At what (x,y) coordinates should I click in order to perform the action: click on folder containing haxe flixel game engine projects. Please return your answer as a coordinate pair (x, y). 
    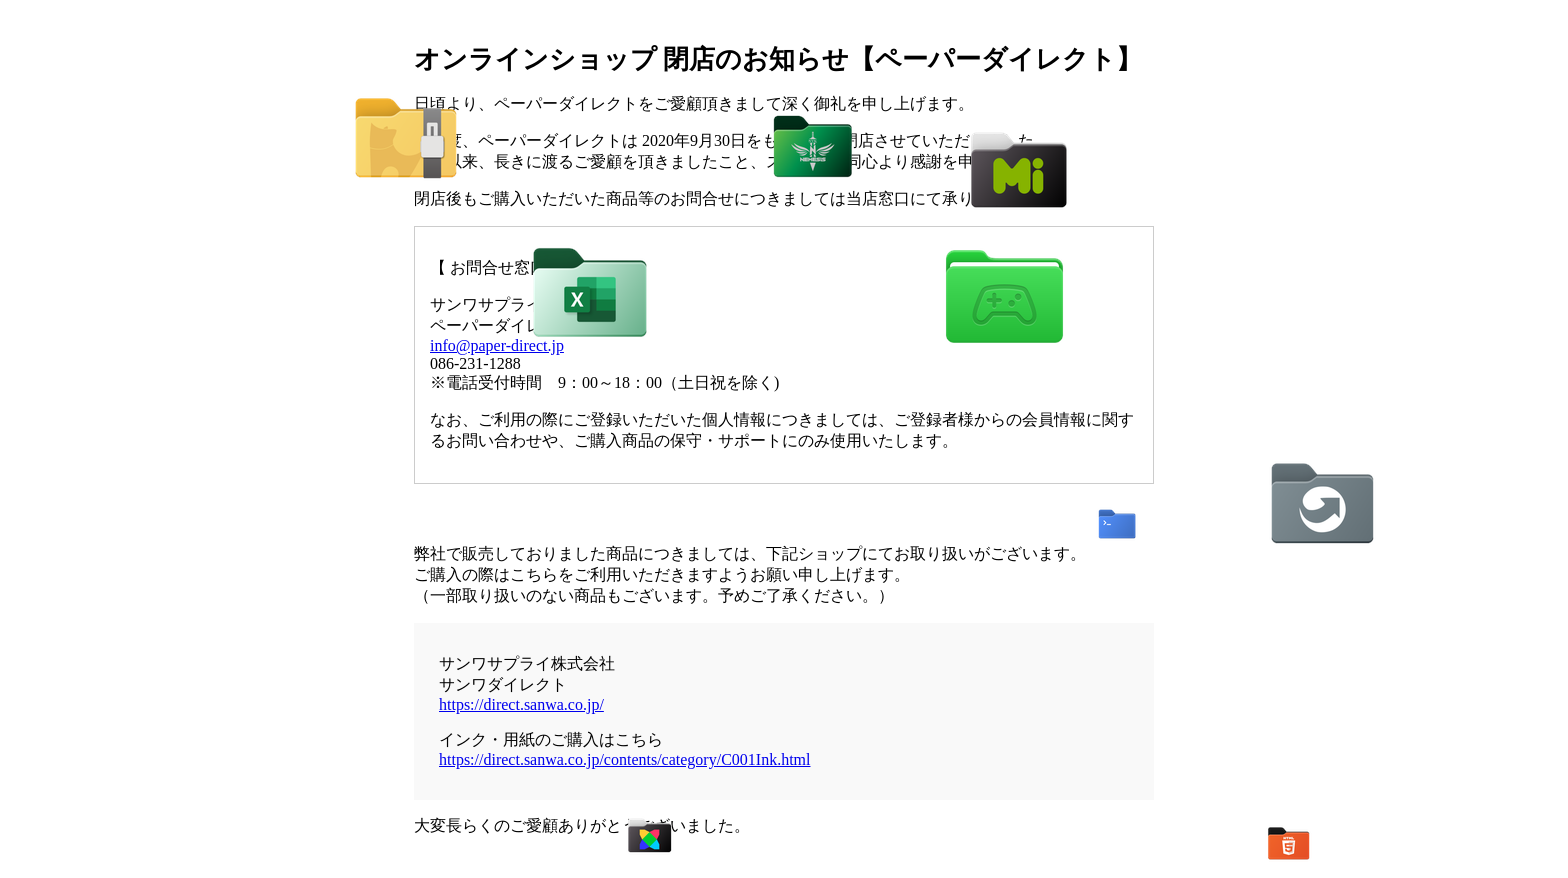
    Looking at the image, I should click on (649, 836).